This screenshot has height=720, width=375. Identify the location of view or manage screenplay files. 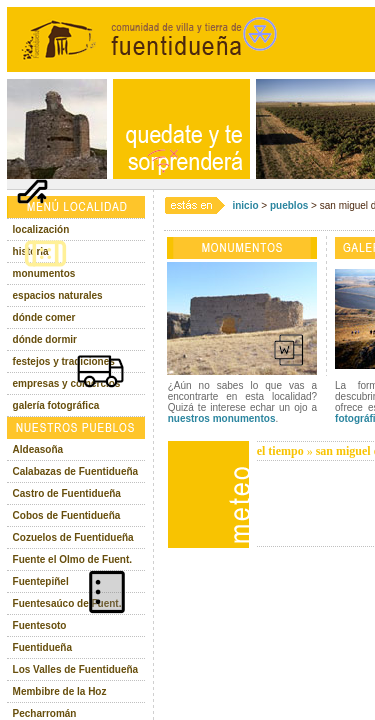
(107, 592).